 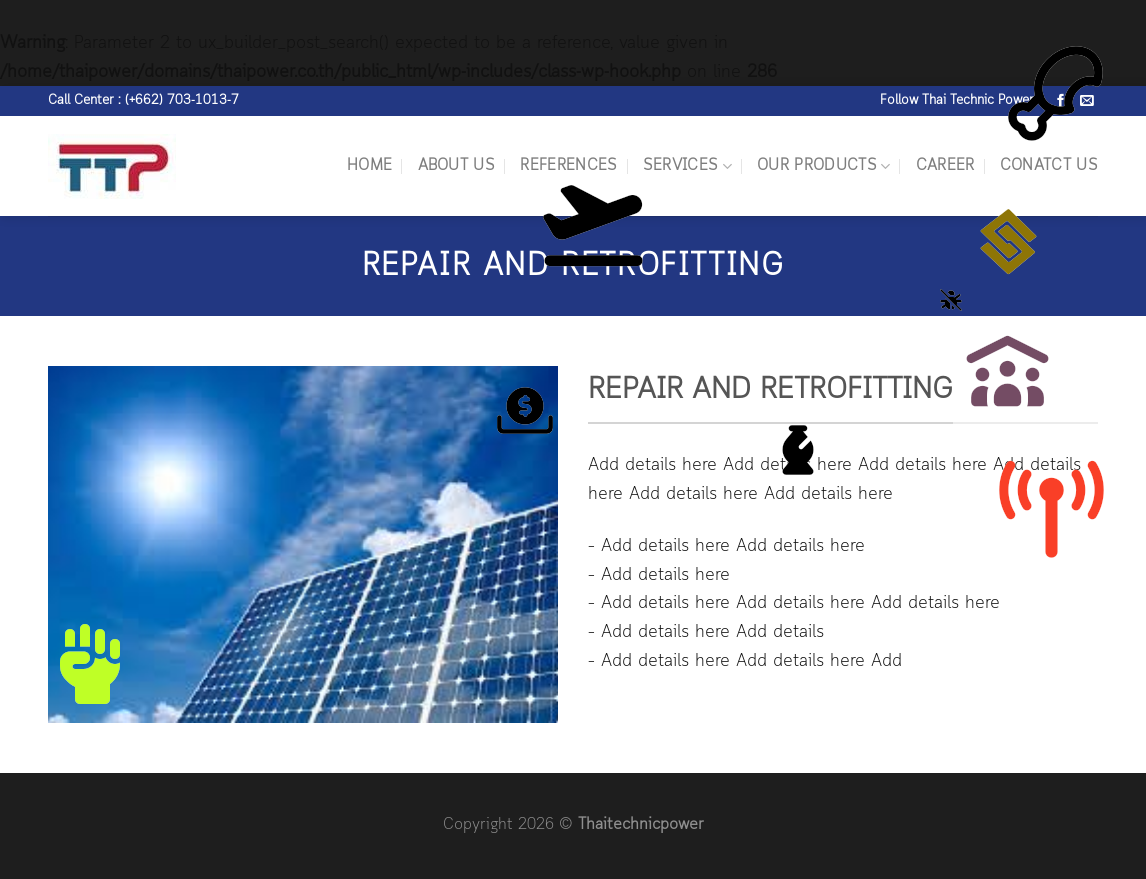 I want to click on represents the bishop piece in a chess game, so click(x=798, y=450).